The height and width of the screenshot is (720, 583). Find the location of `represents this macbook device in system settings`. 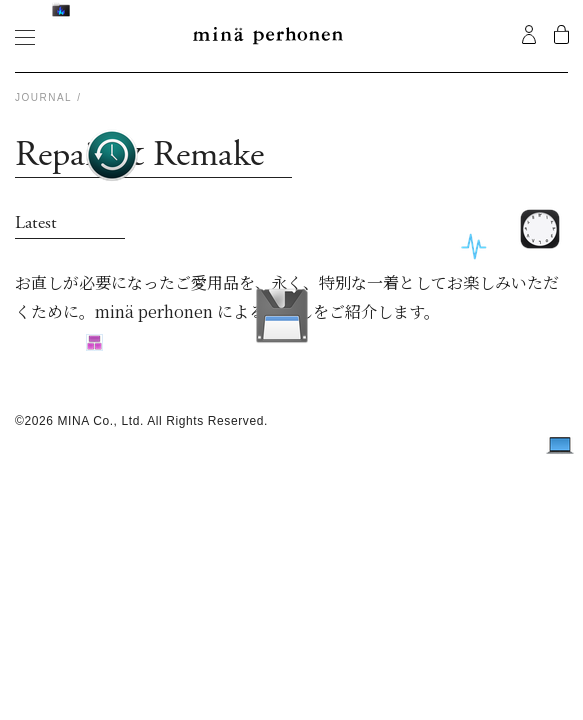

represents this macbook device in system settings is located at coordinates (560, 443).